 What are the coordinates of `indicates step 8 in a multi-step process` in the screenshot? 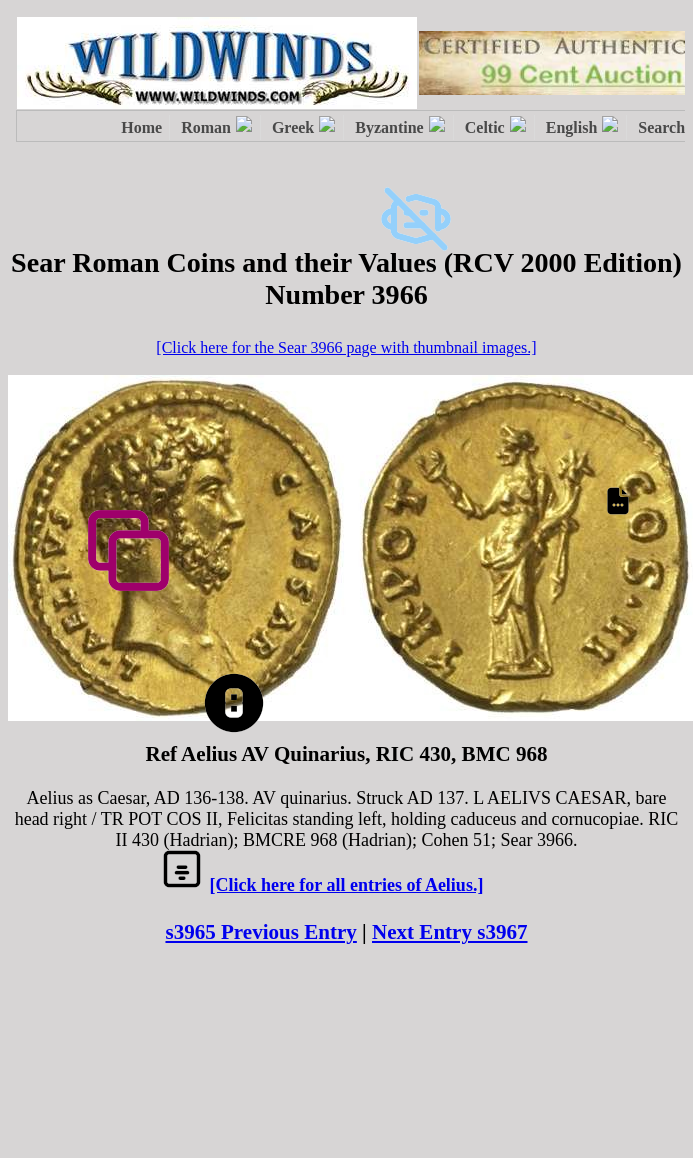 It's located at (234, 703).